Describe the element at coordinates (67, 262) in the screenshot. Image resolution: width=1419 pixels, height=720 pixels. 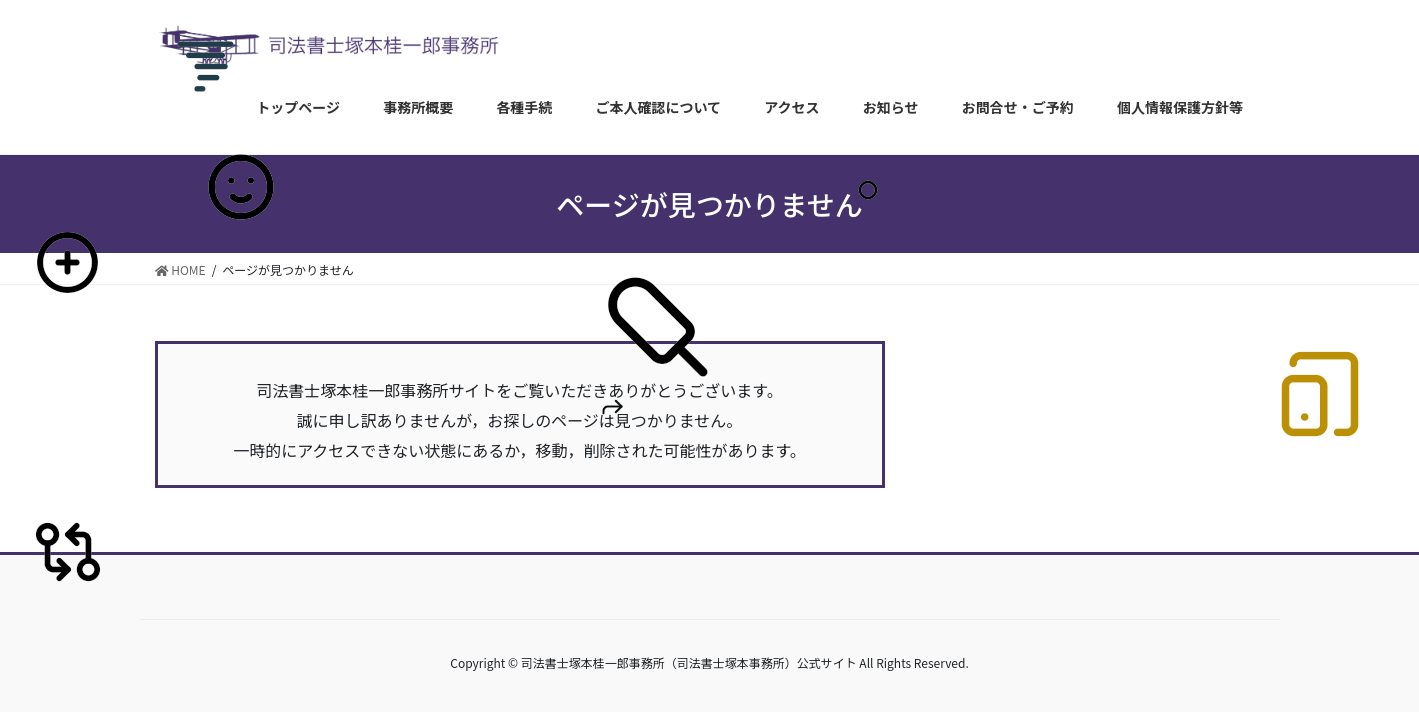
I see `add a new item` at that location.